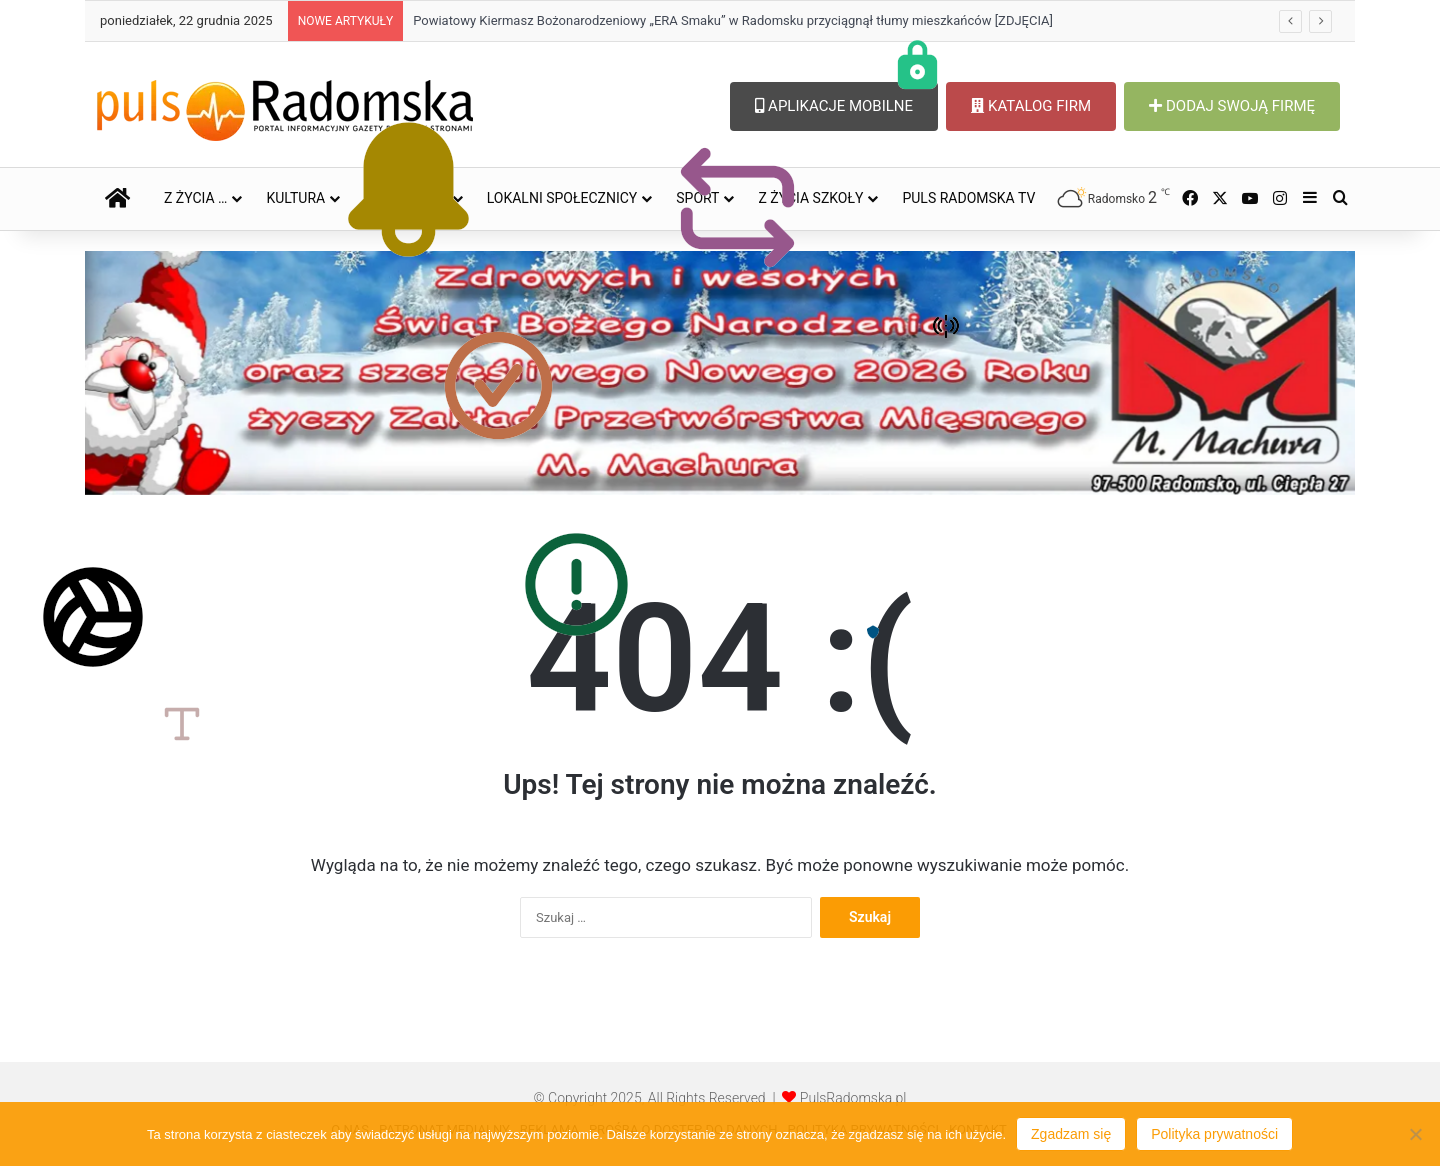  I want to click on insert or edit text, so click(182, 723).